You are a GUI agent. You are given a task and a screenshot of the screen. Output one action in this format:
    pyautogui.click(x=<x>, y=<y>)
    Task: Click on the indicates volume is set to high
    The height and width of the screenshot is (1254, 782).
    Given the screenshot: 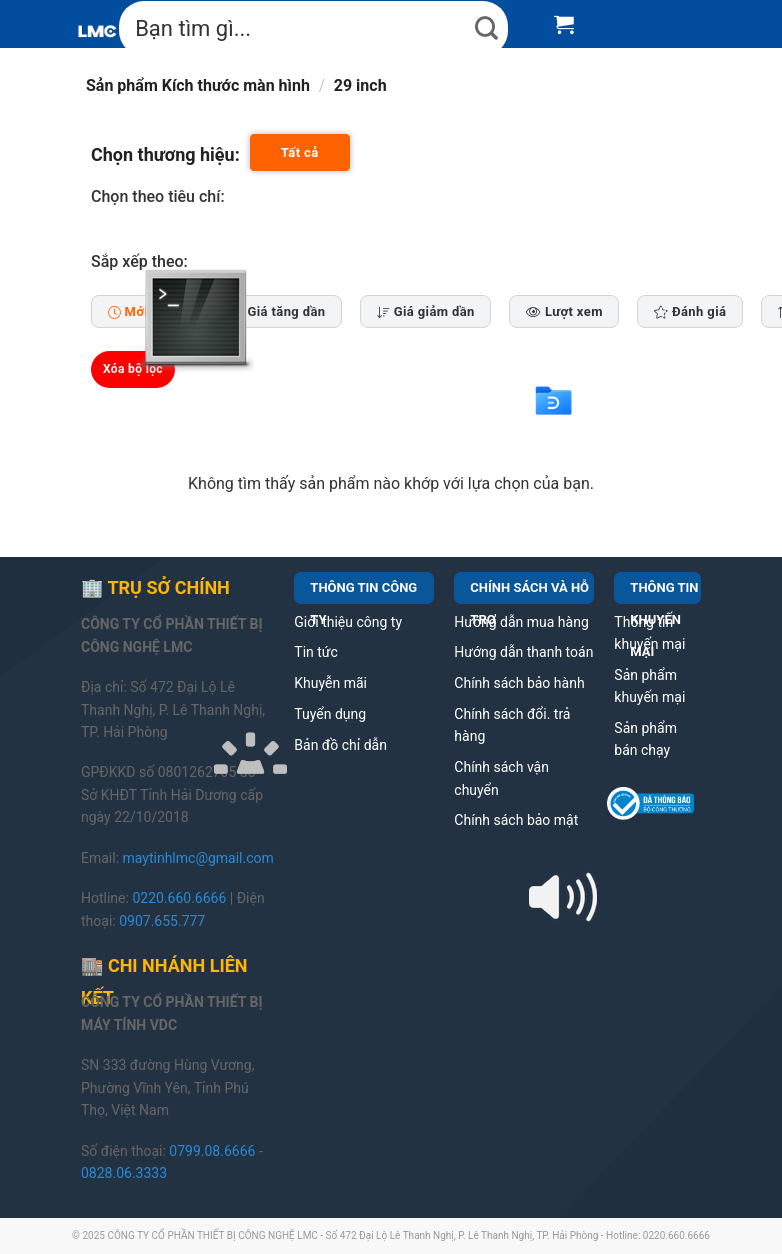 What is the action you would take?
    pyautogui.click(x=563, y=897)
    